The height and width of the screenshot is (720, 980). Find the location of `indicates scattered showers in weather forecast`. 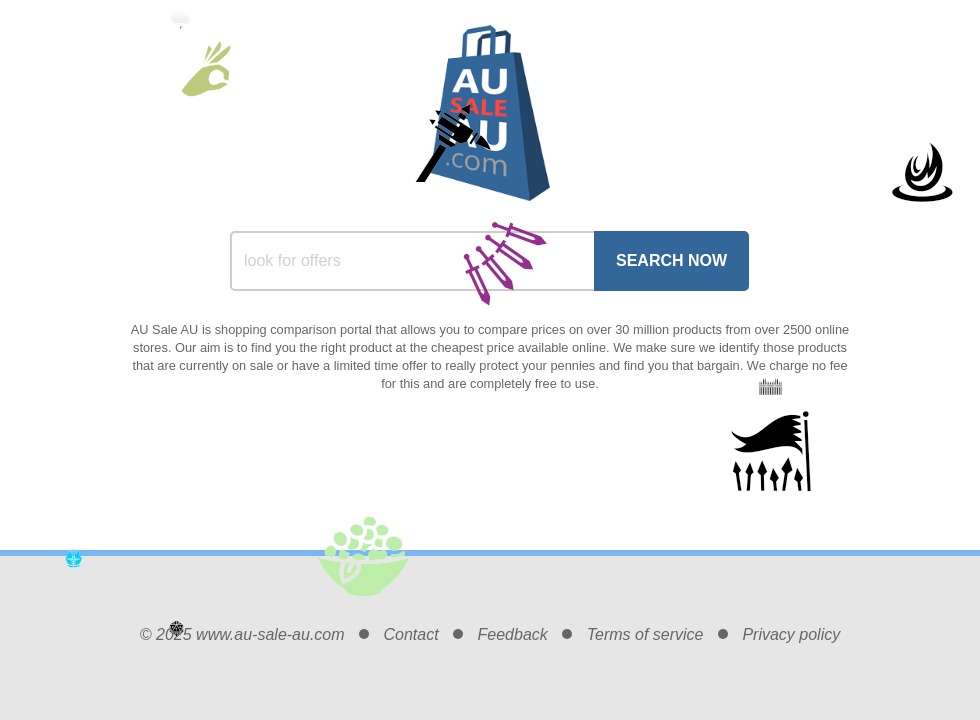

indicates scattered showers in weather forecast is located at coordinates (180, 19).